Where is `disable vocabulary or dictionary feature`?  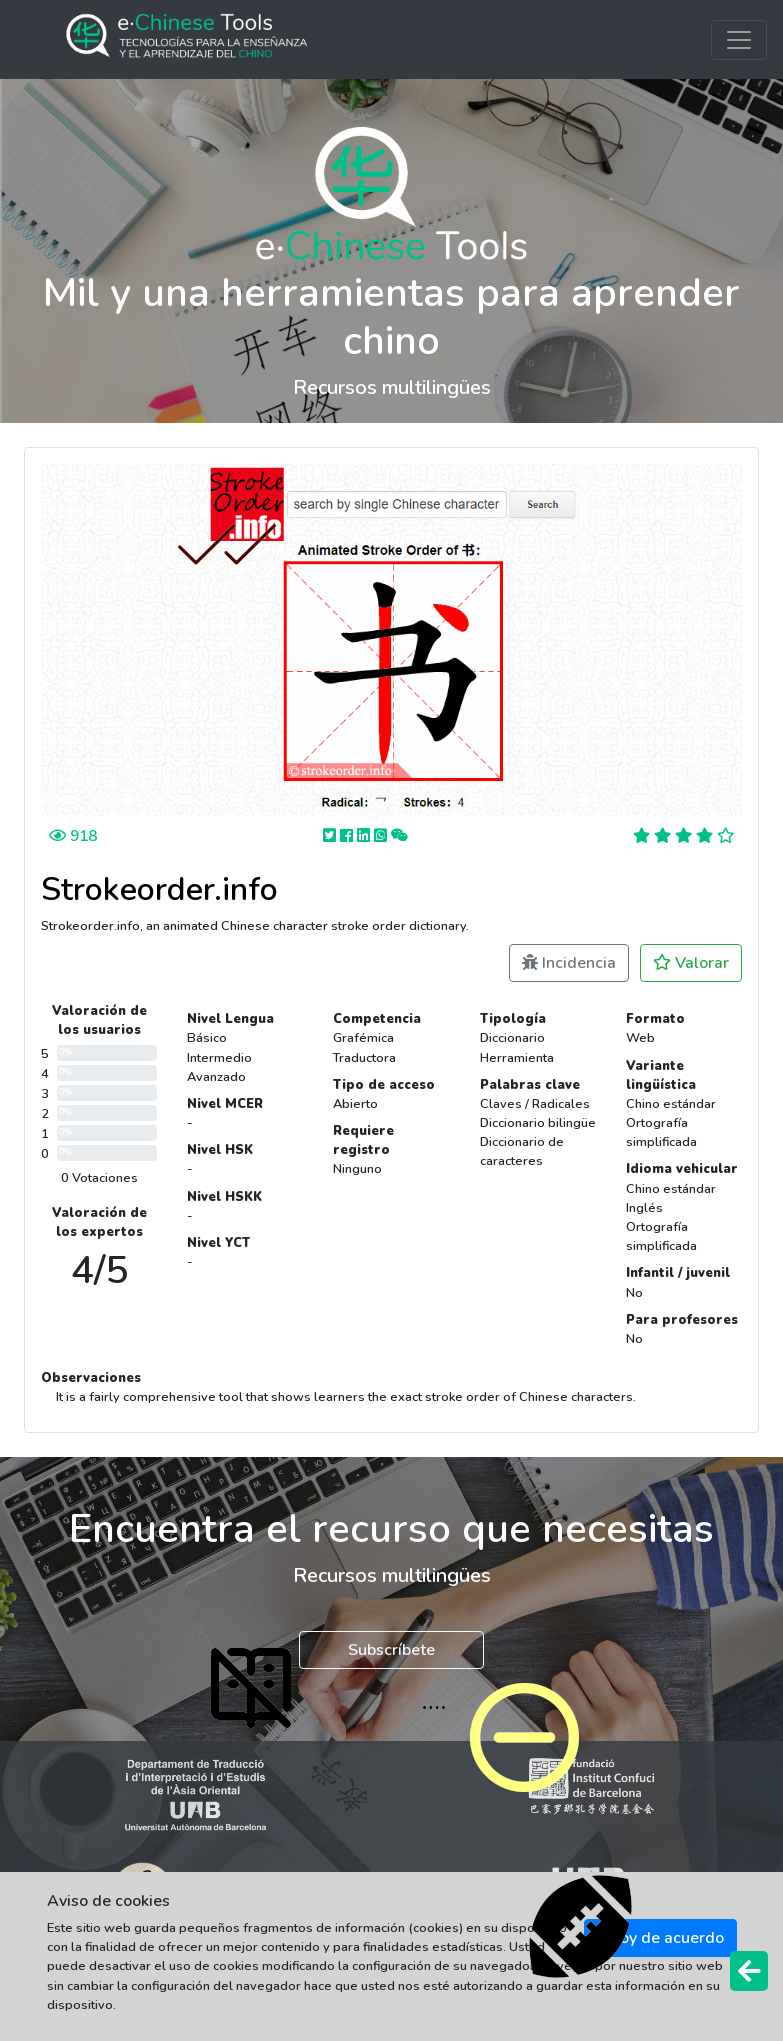 disable vocabulary or dictionary feature is located at coordinates (251, 1688).